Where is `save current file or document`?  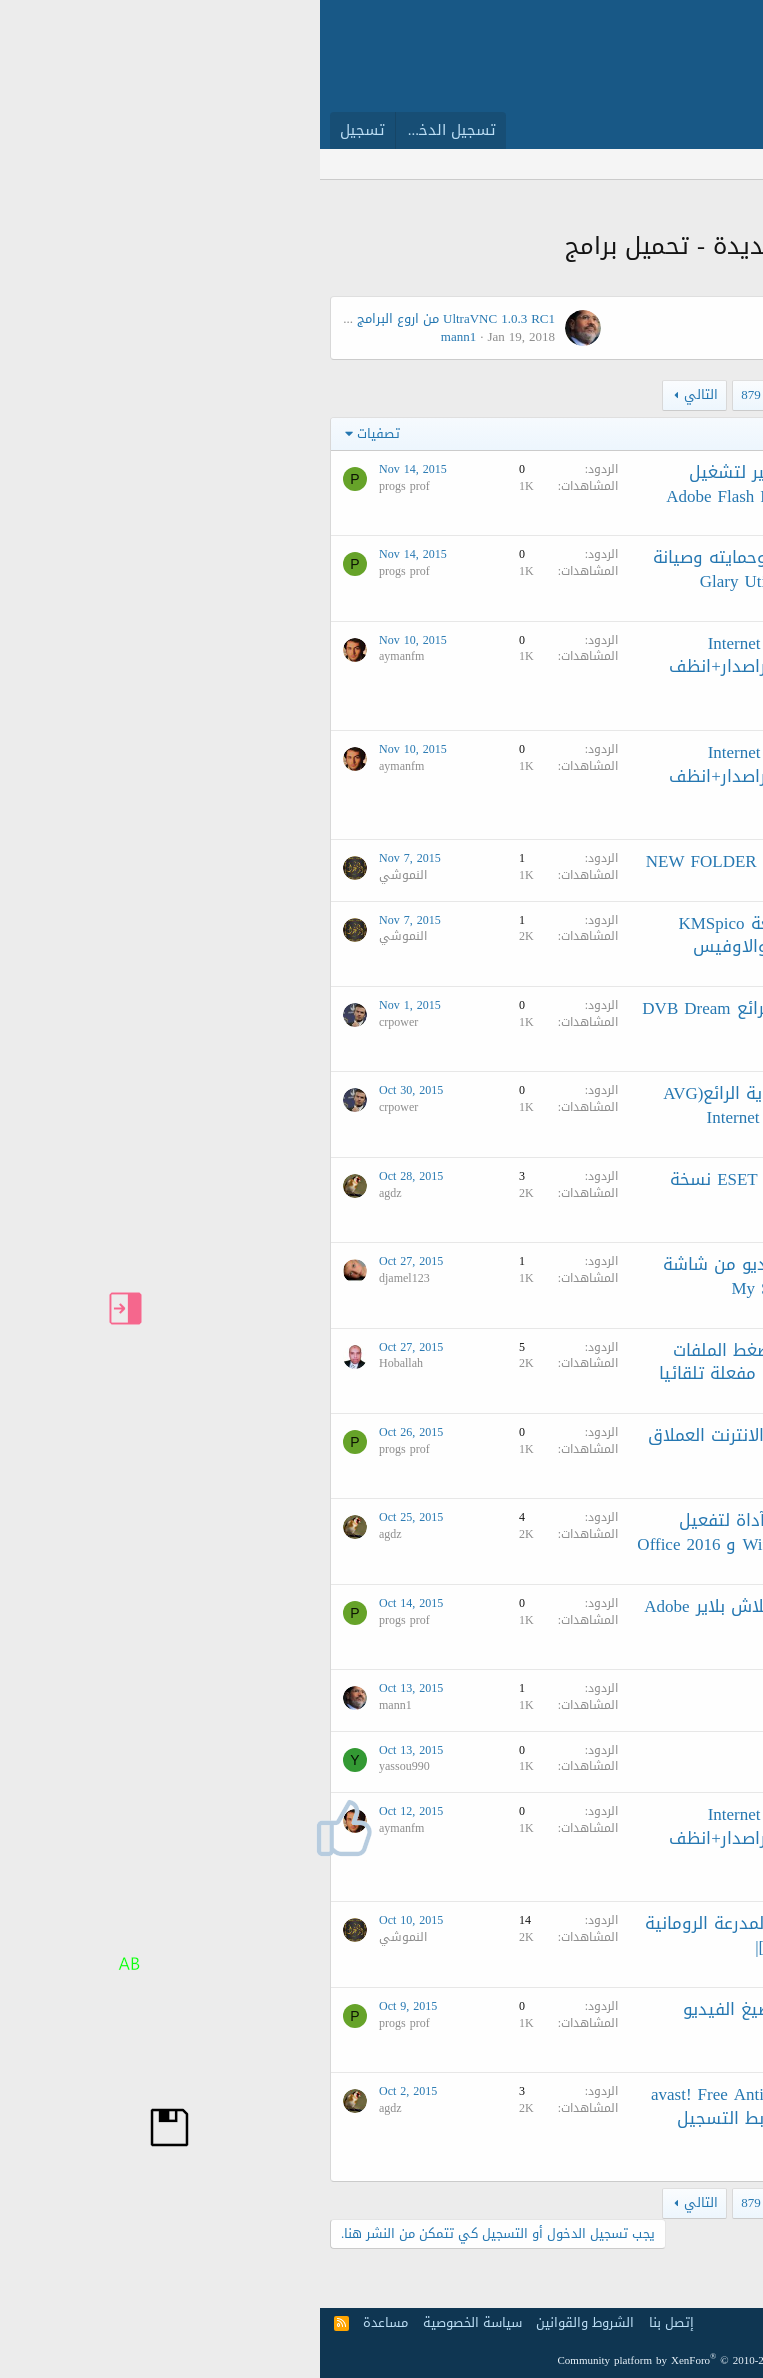 save current file or document is located at coordinates (169, 2127).